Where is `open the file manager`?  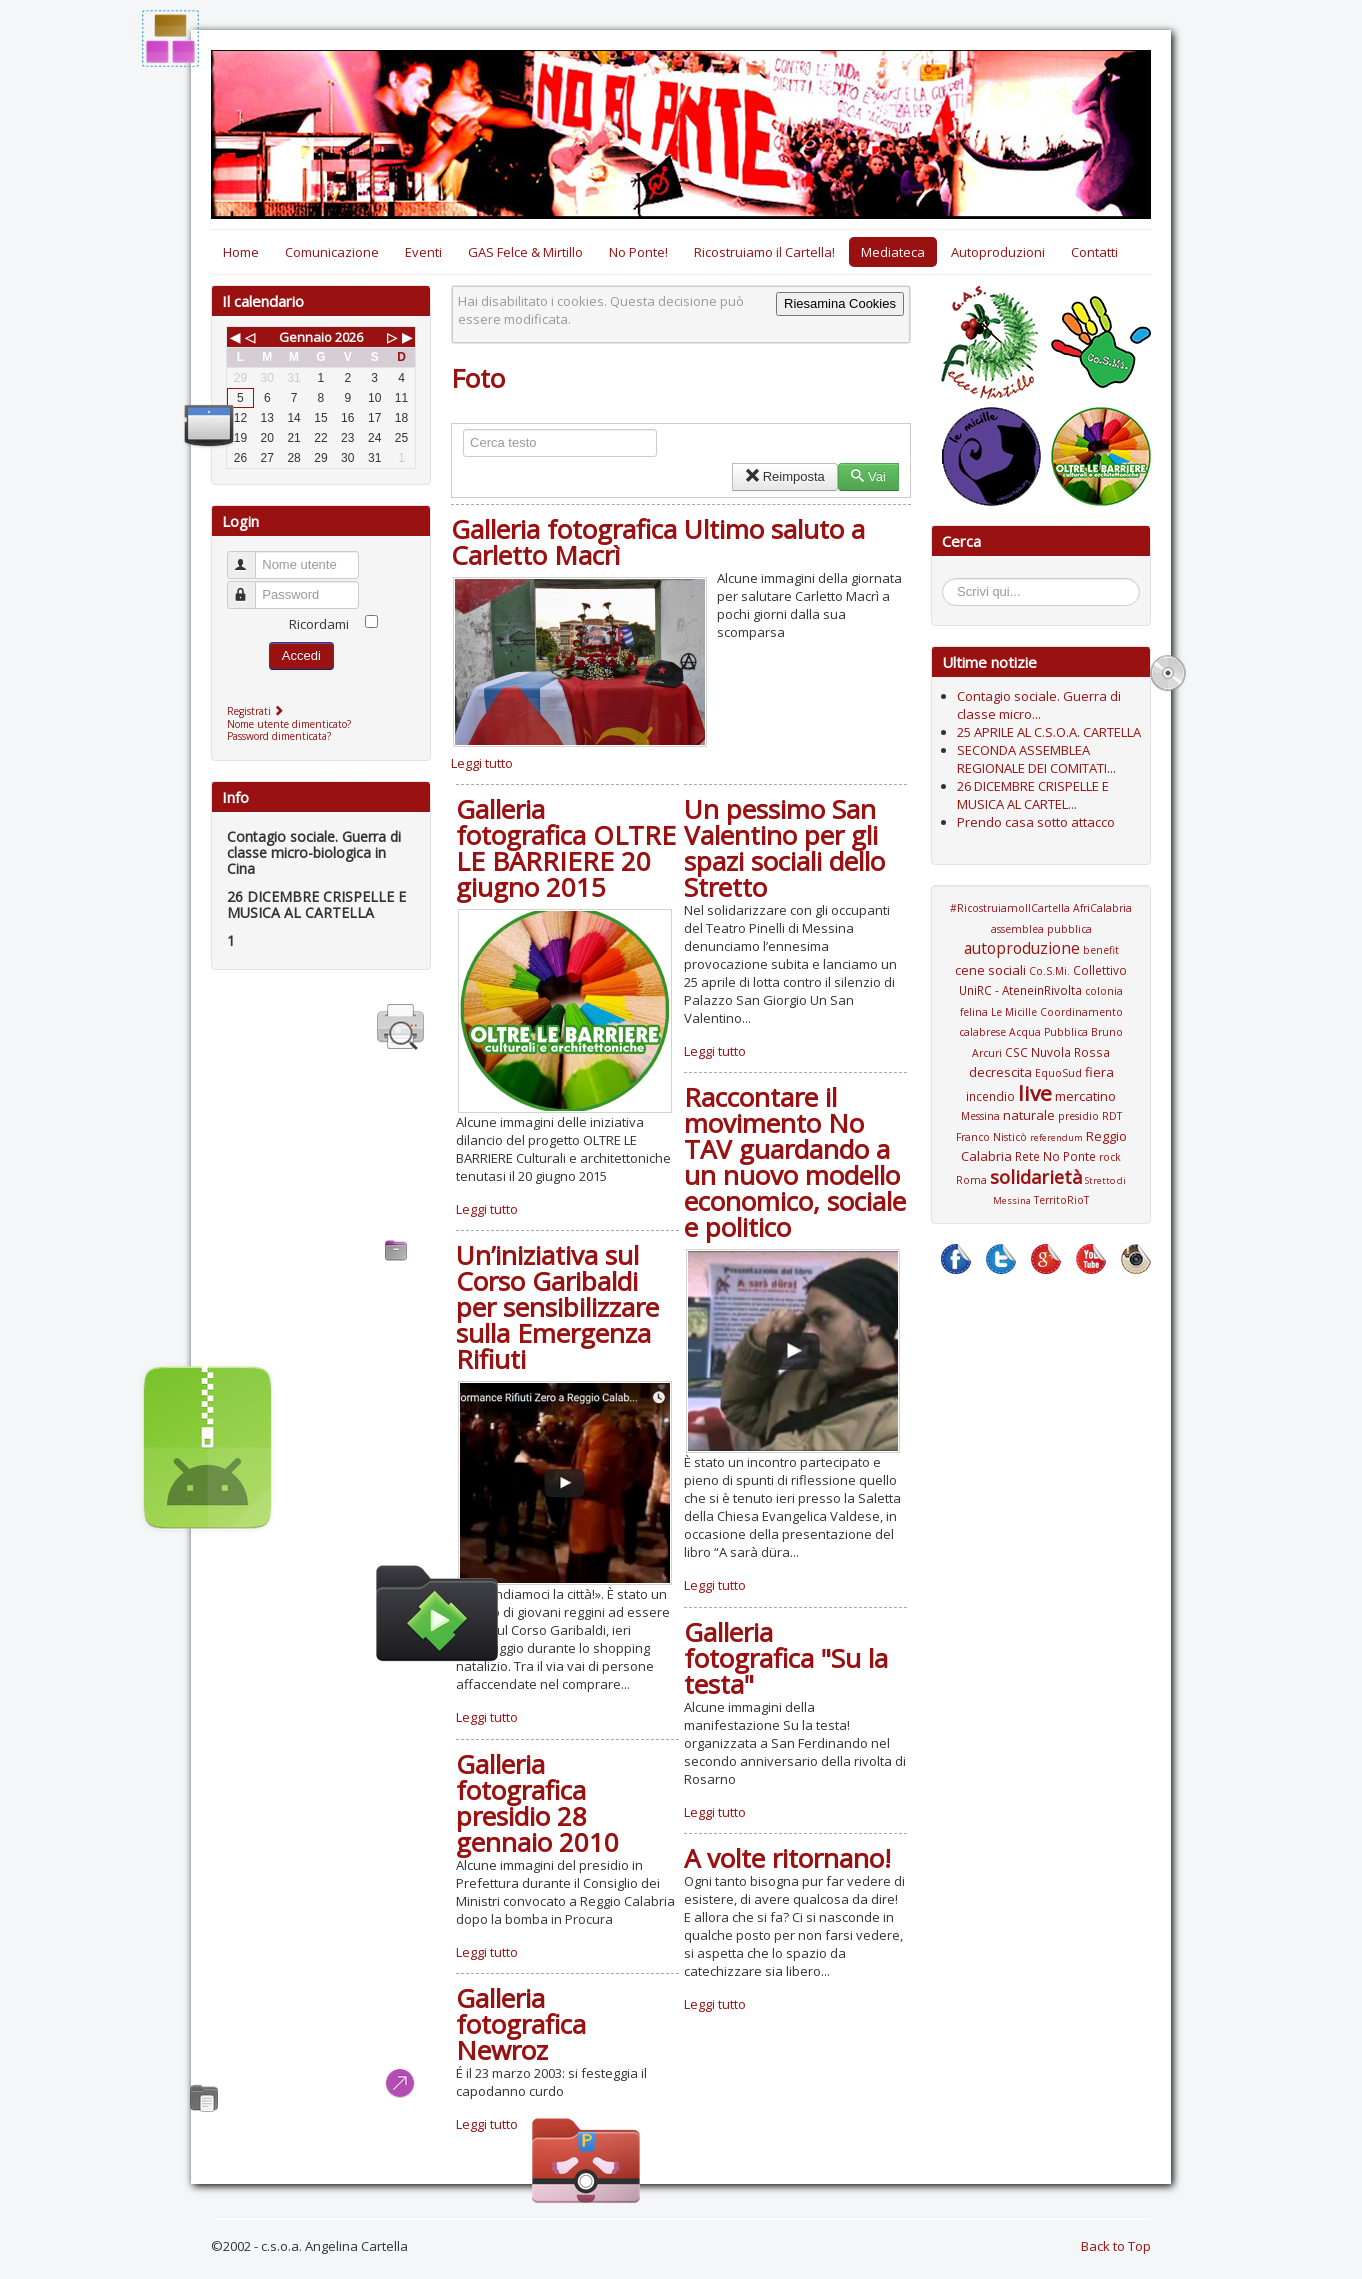
open the file manager is located at coordinates (396, 1250).